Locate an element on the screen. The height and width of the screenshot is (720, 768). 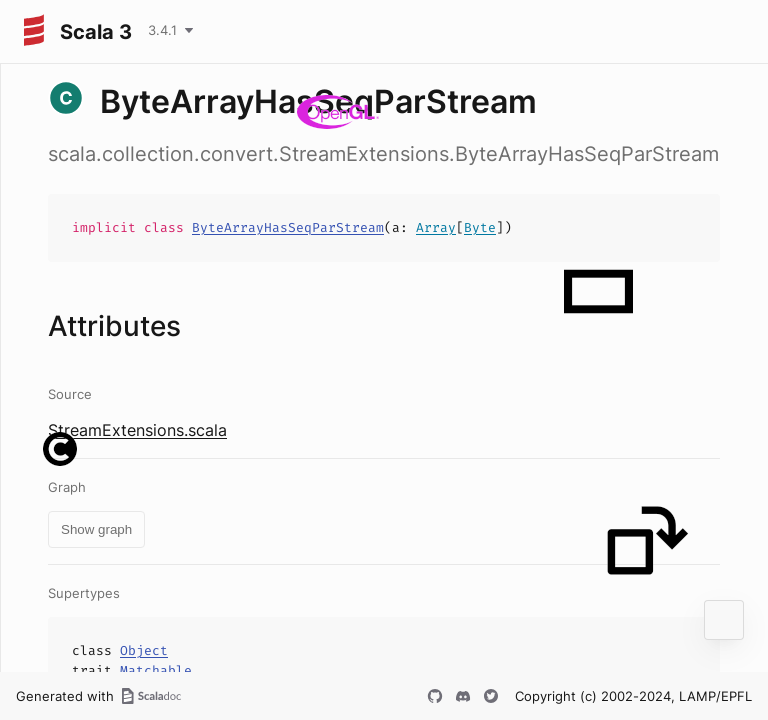
rotate object clockwise is located at coordinates (645, 540).